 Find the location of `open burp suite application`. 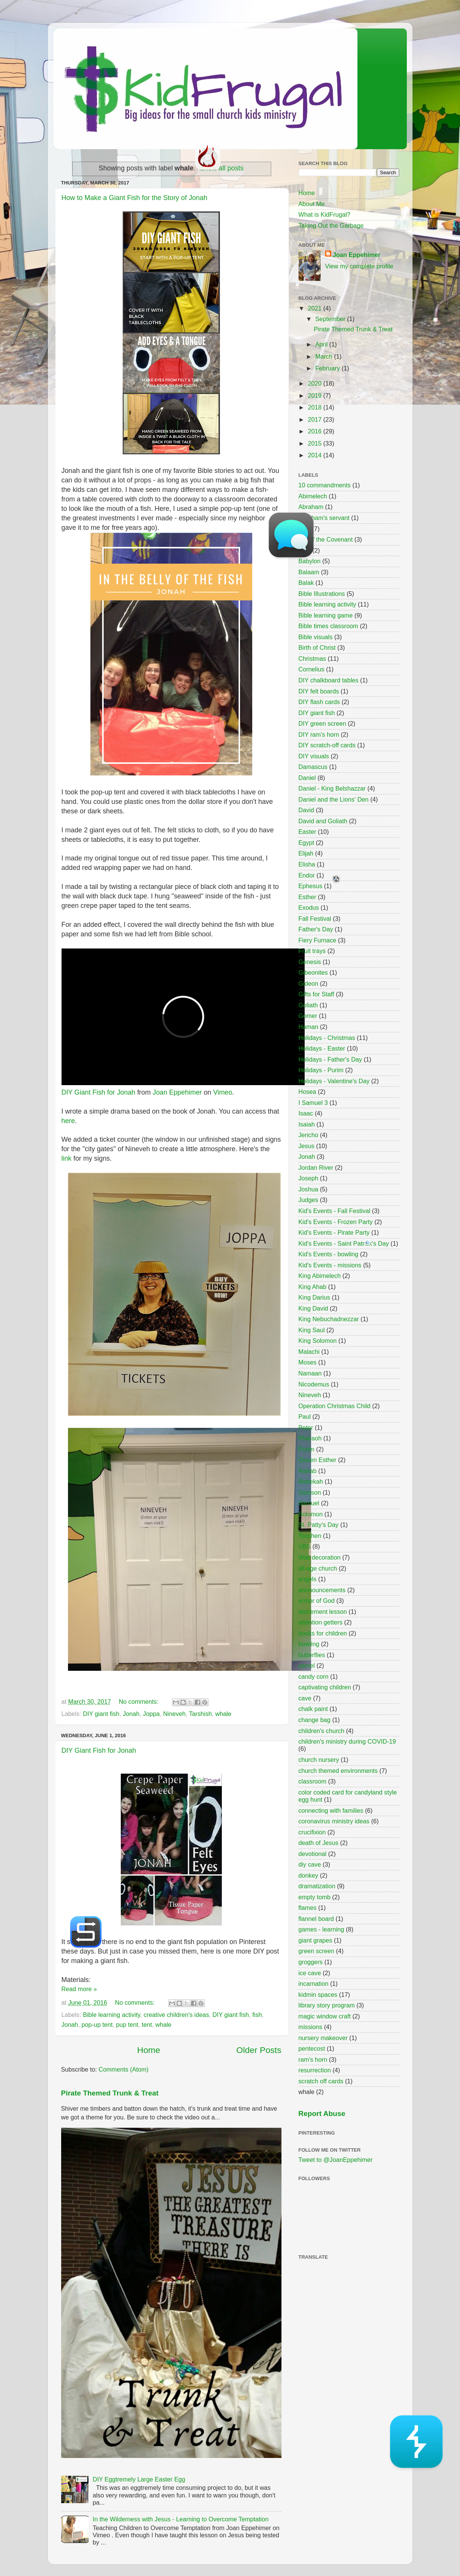

open burp suite application is located at coordinates (416, 2442).